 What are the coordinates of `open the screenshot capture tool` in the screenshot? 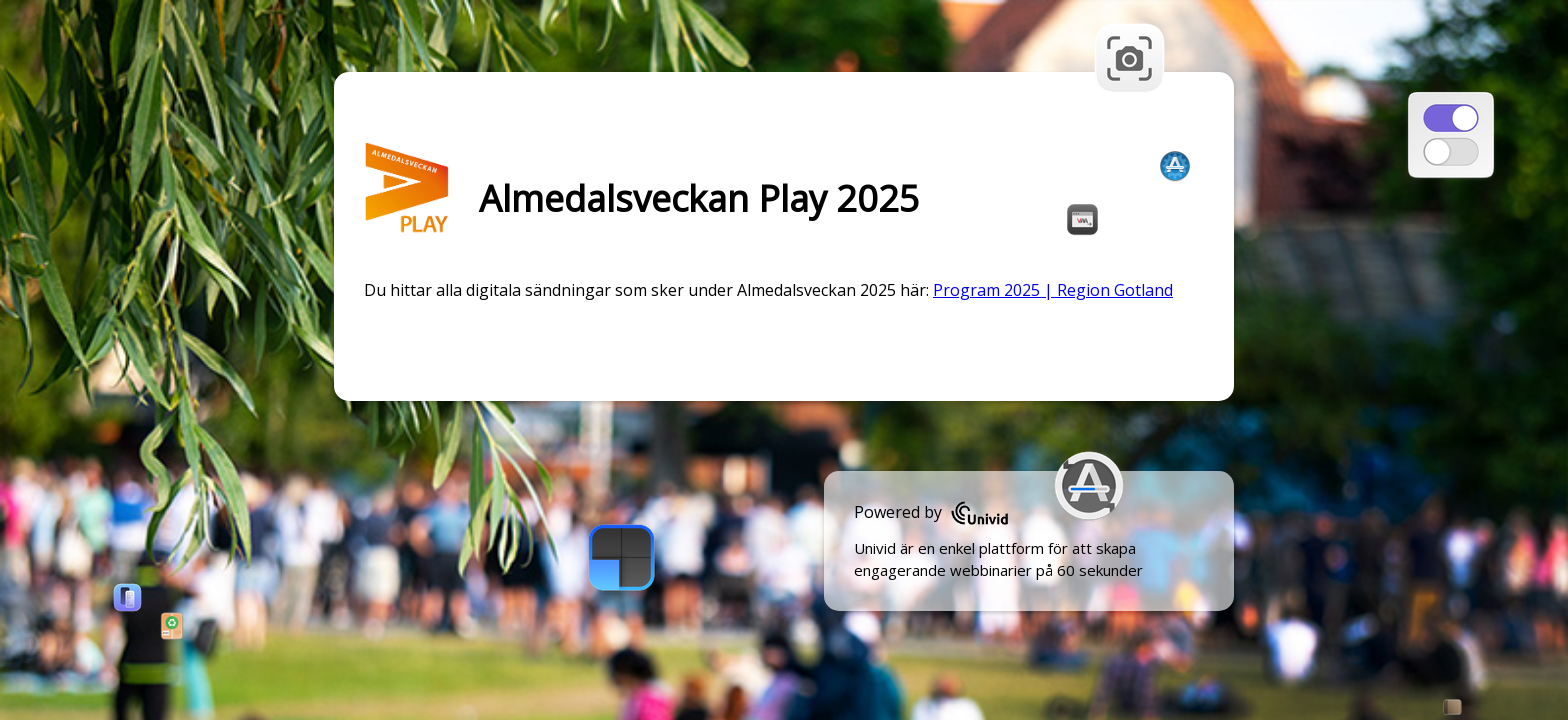 It's located at (1129, 58).